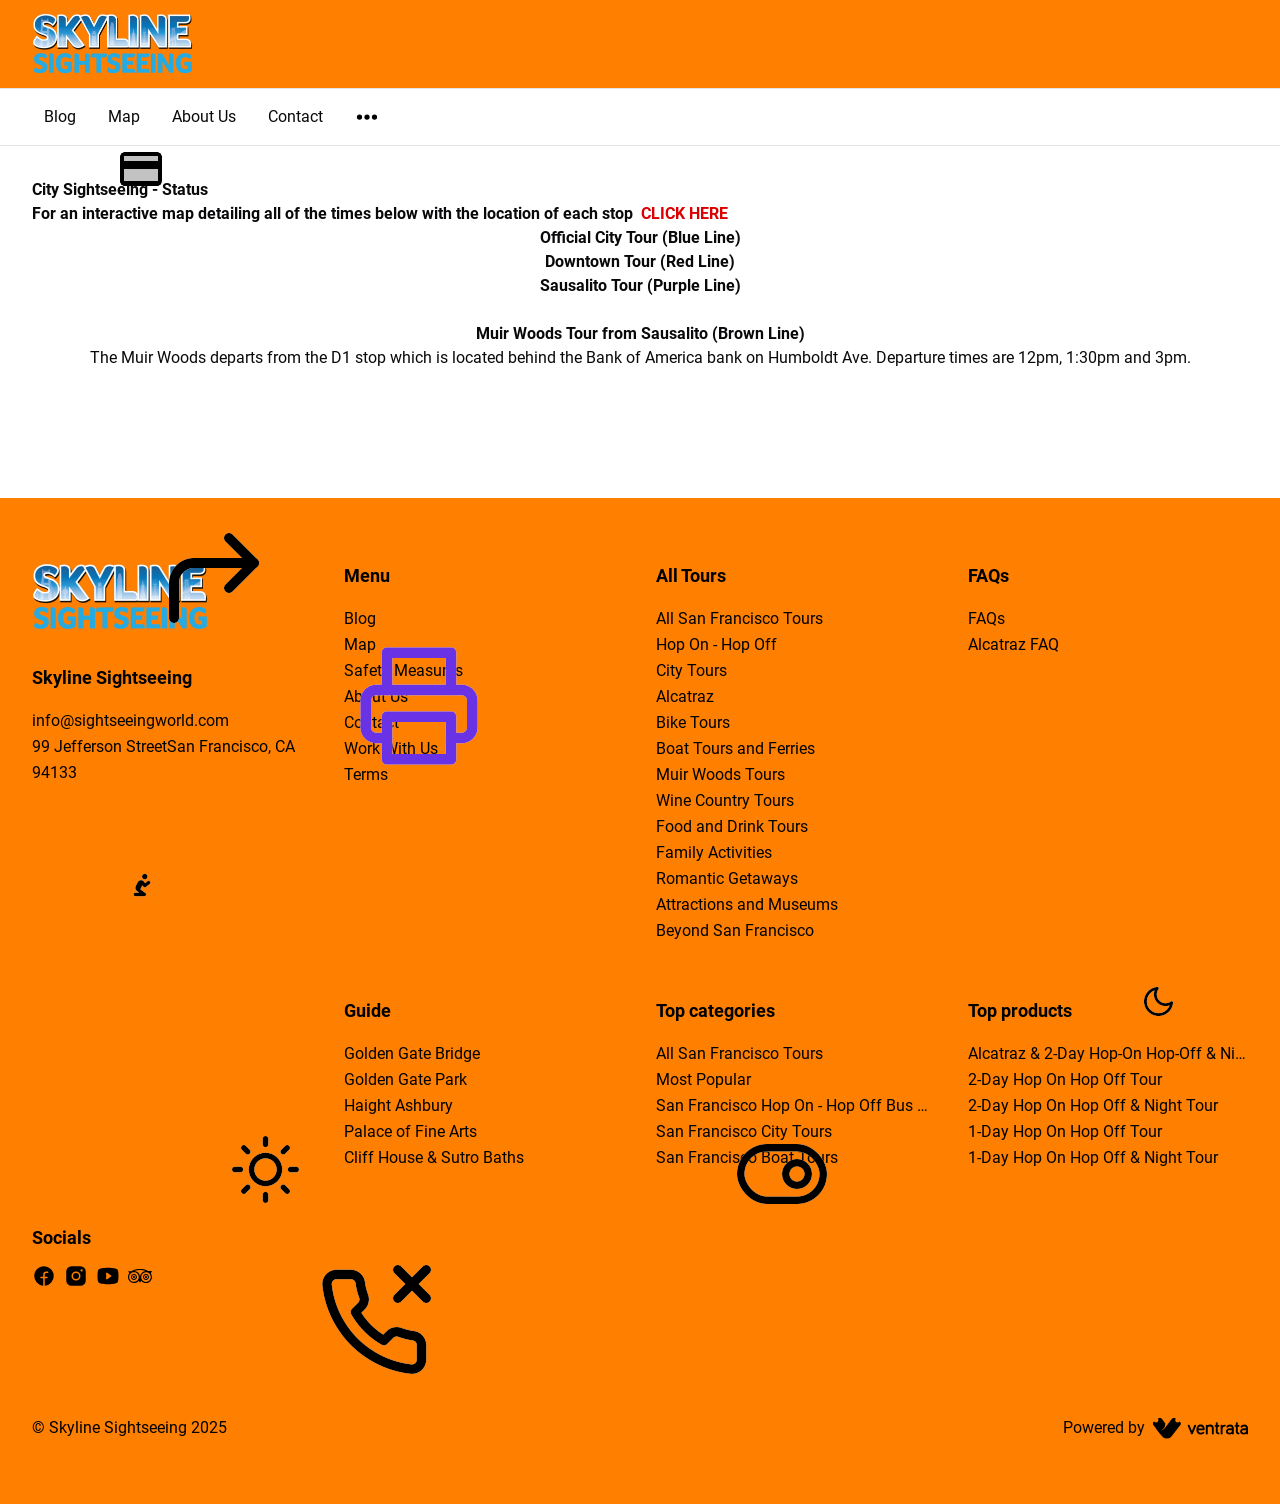 This screenshot has height=1504, width=1280. Describe the element at coordinates (265, 1169) in the screenshot. I see `switch to light mode` at that location.